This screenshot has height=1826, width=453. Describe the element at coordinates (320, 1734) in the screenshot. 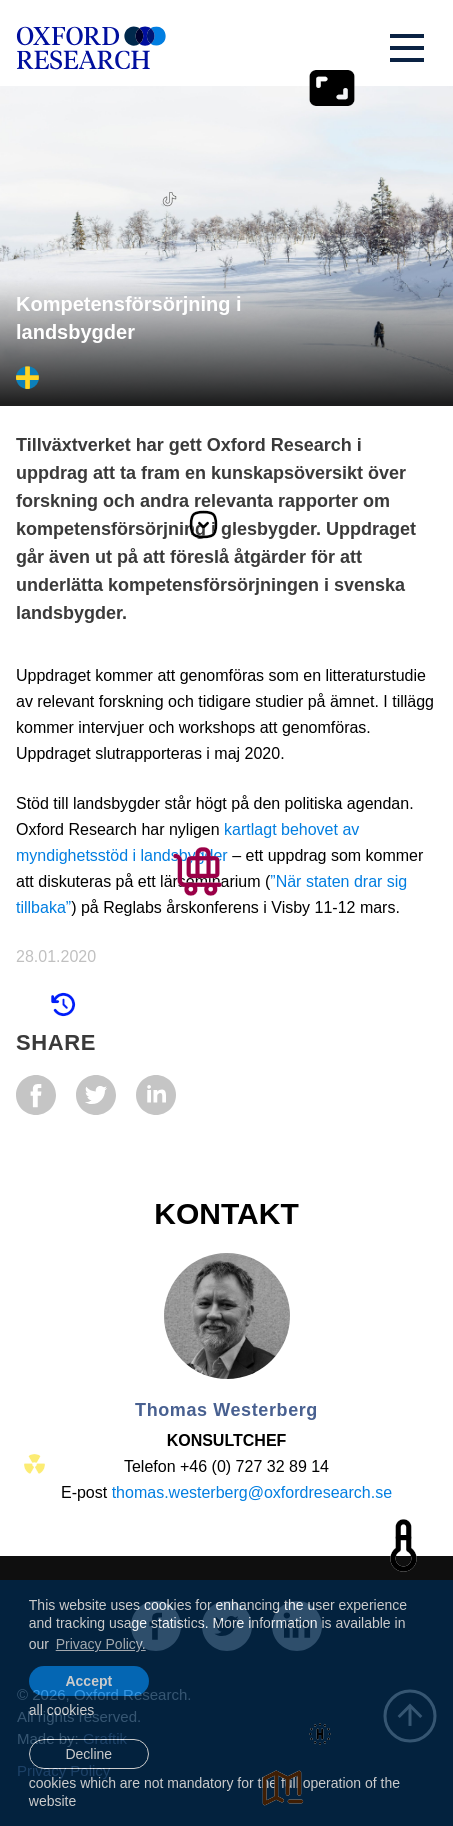

I see `indicates a pending or in-progress hospital/health service` at that location.